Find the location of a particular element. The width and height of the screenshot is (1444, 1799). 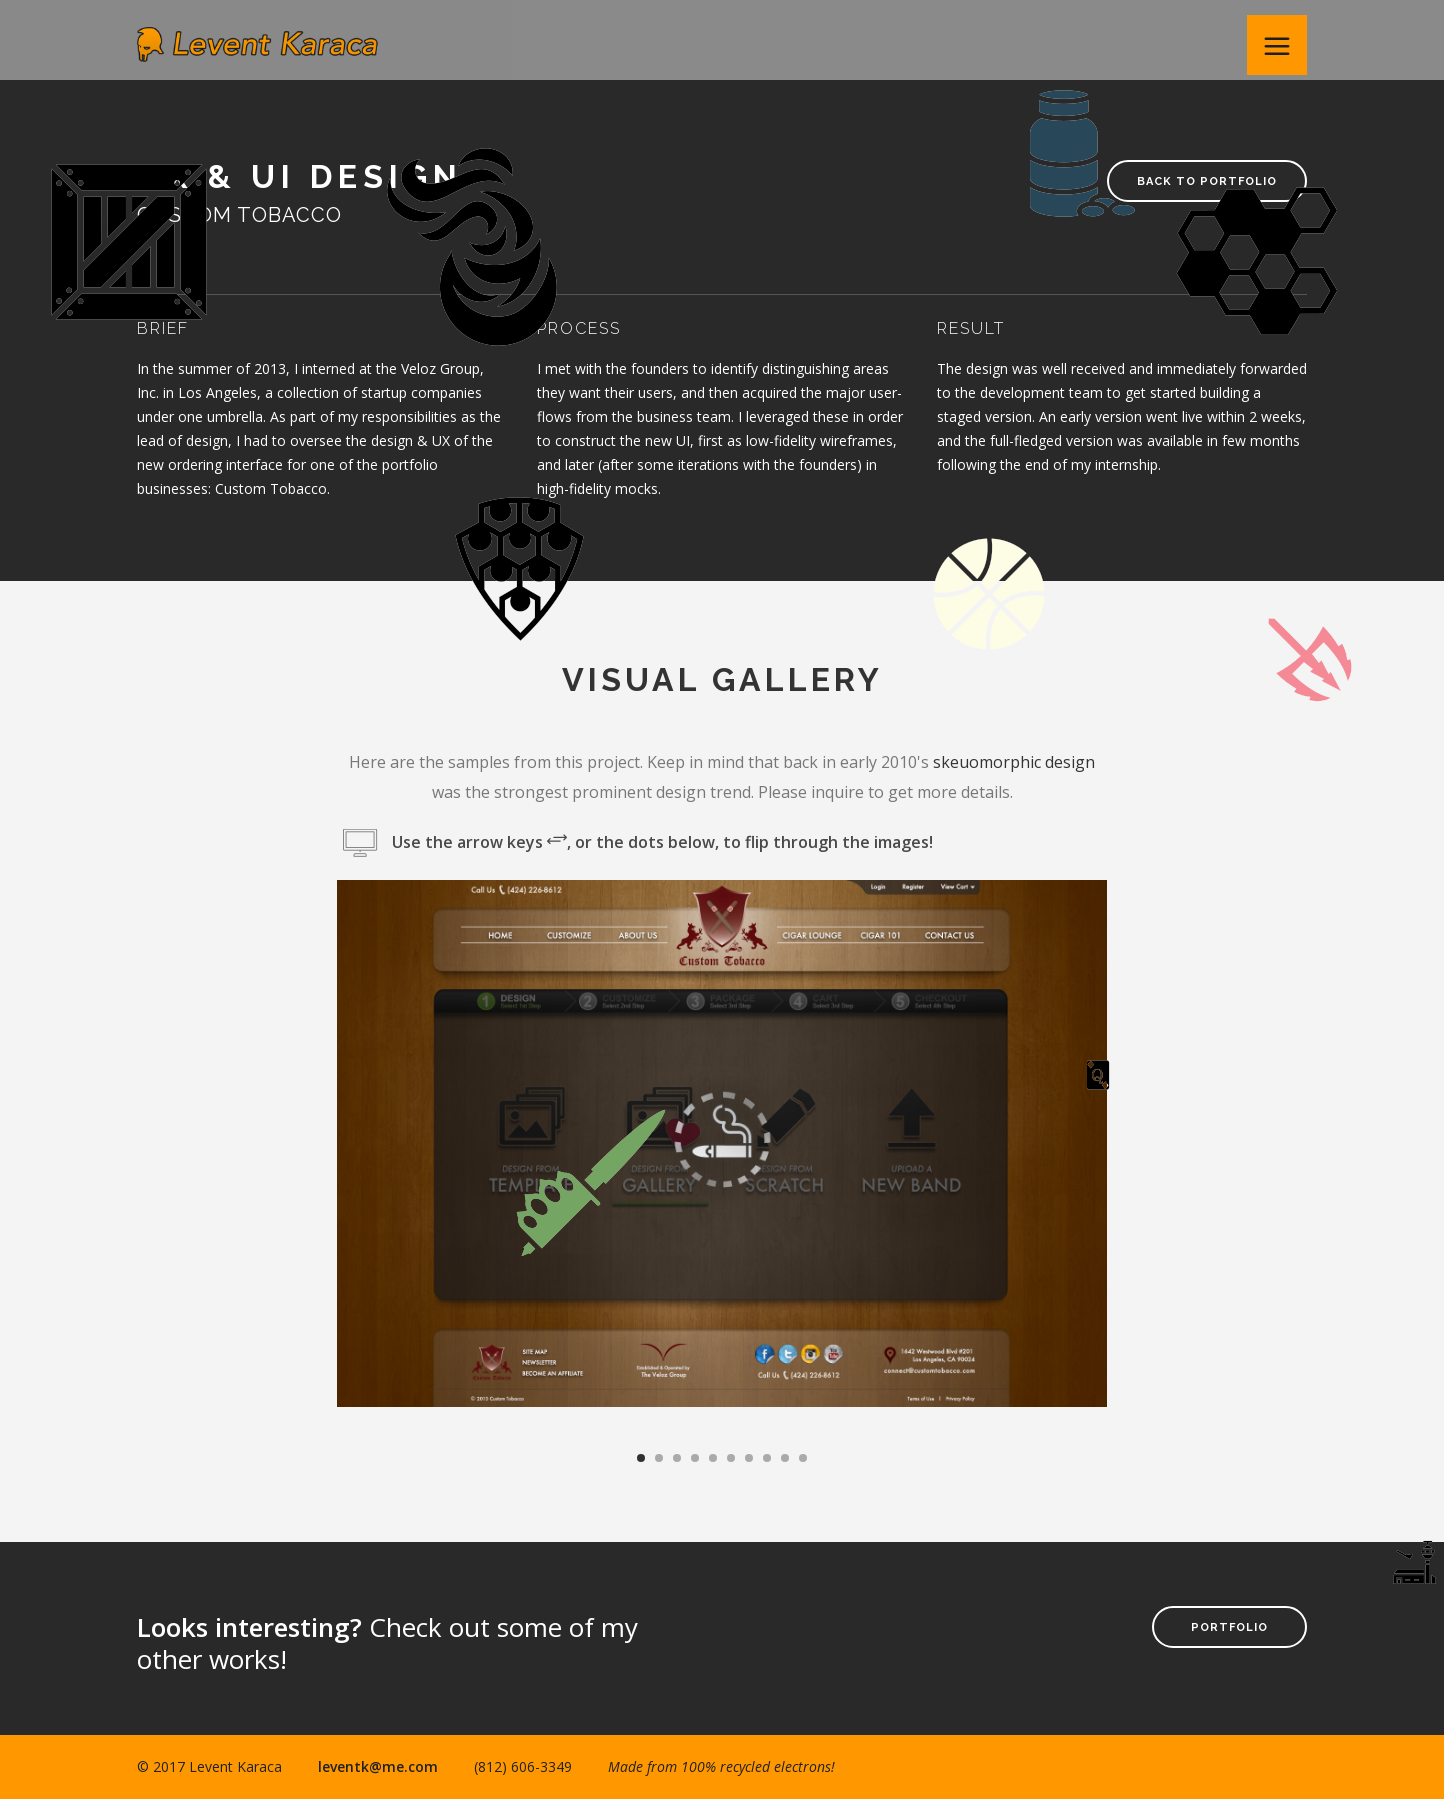

select harpoon or trident weapon is located at coordinates (1310, 659).